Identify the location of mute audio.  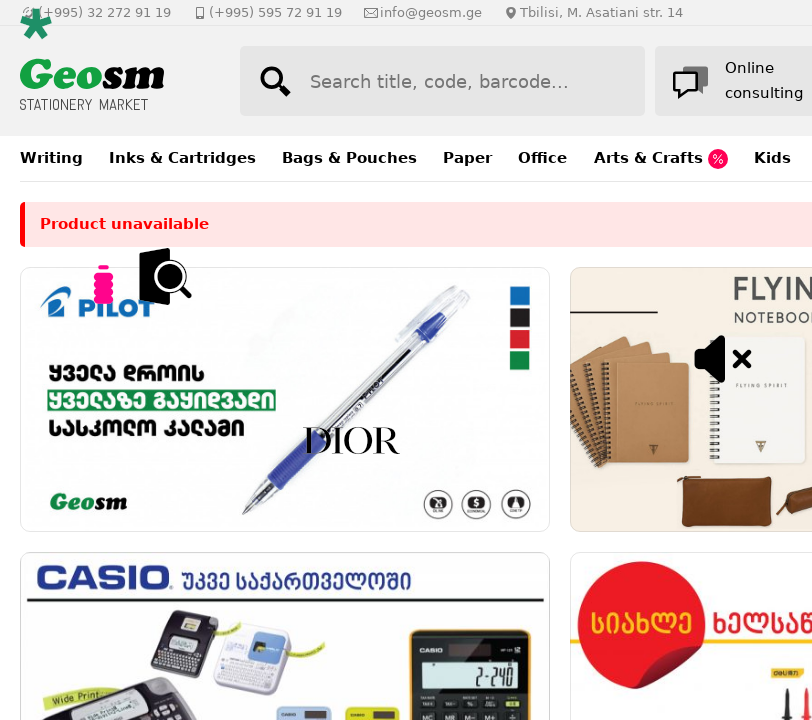
(725, 359).